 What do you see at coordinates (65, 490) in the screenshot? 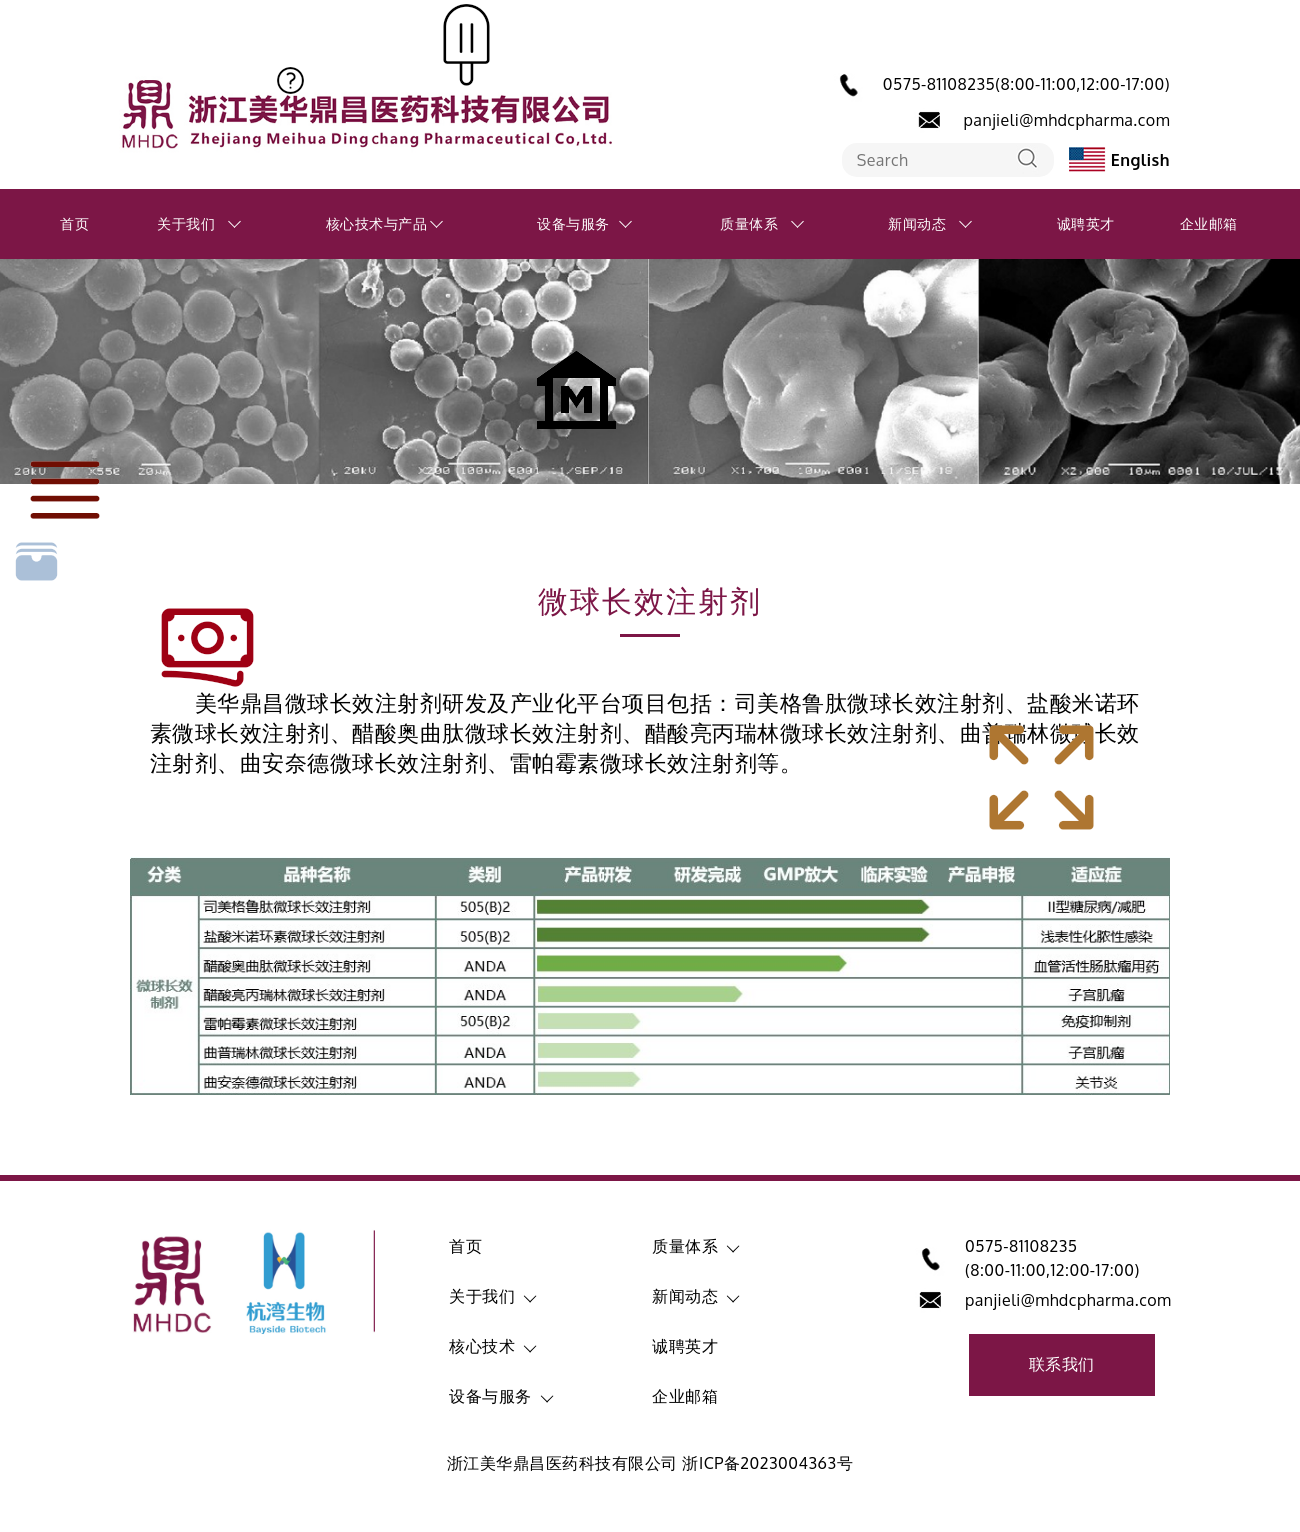
I see `open navigation menu` at bounding box center [65, 490].